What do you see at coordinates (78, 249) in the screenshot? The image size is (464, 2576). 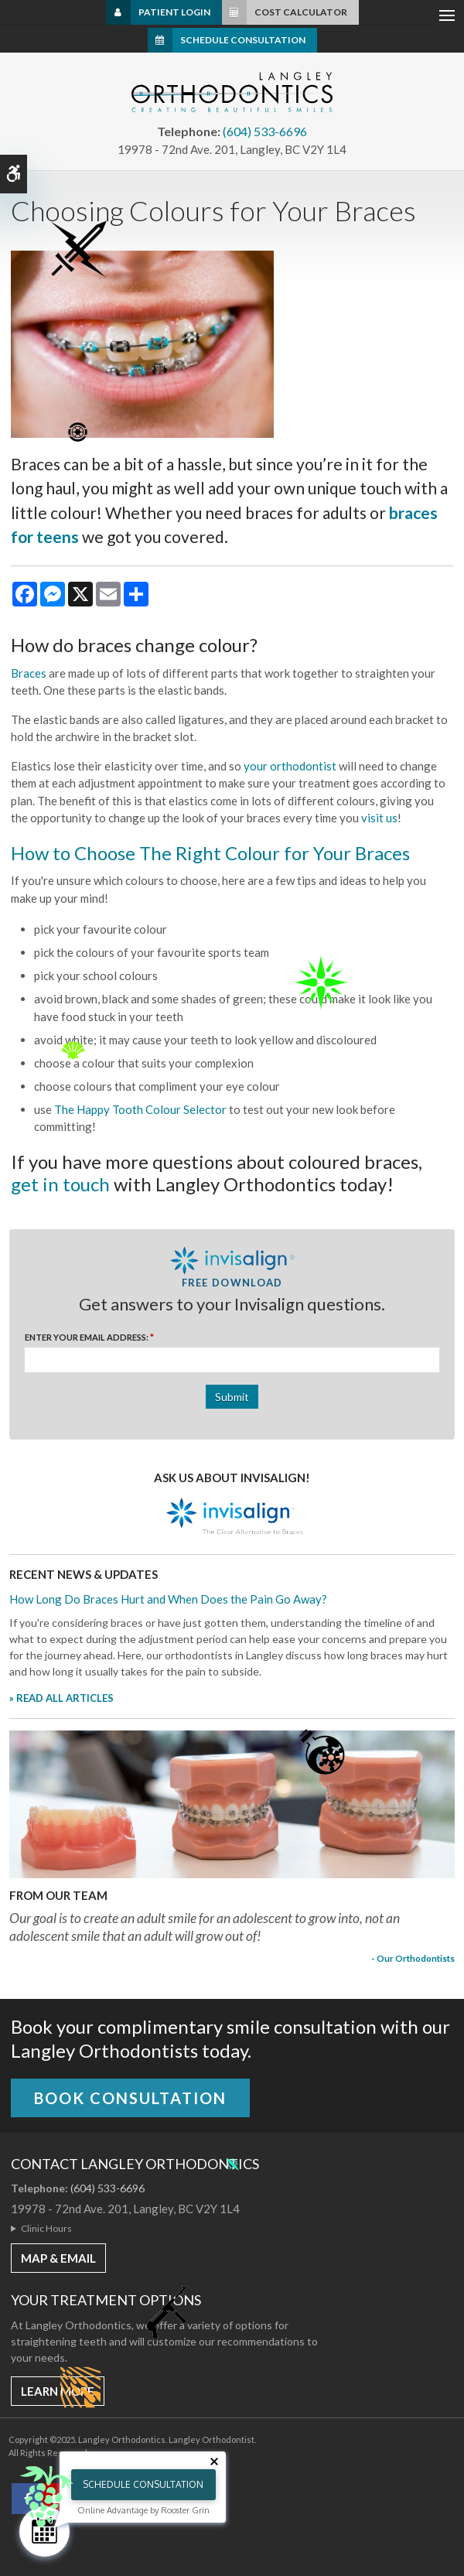 I see `select zeus's lightning sword weapon` at bounding box center [78, 249].